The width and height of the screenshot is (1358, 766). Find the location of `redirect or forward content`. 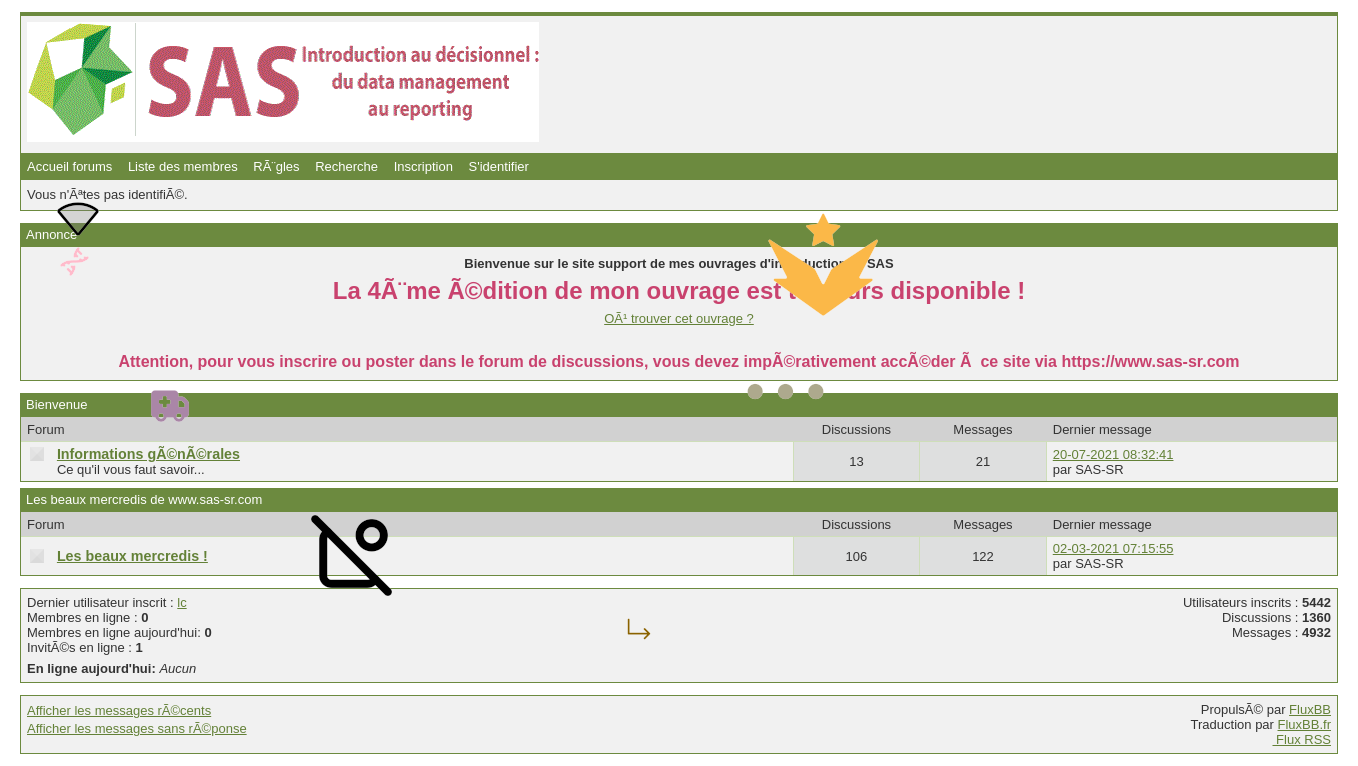

redirect or forward content is located at coordinates (639, 629).